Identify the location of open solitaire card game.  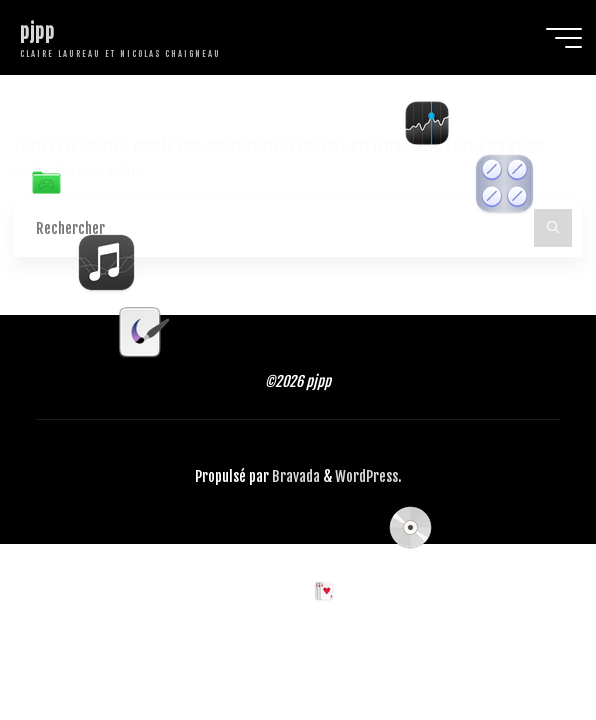
(324, 591).